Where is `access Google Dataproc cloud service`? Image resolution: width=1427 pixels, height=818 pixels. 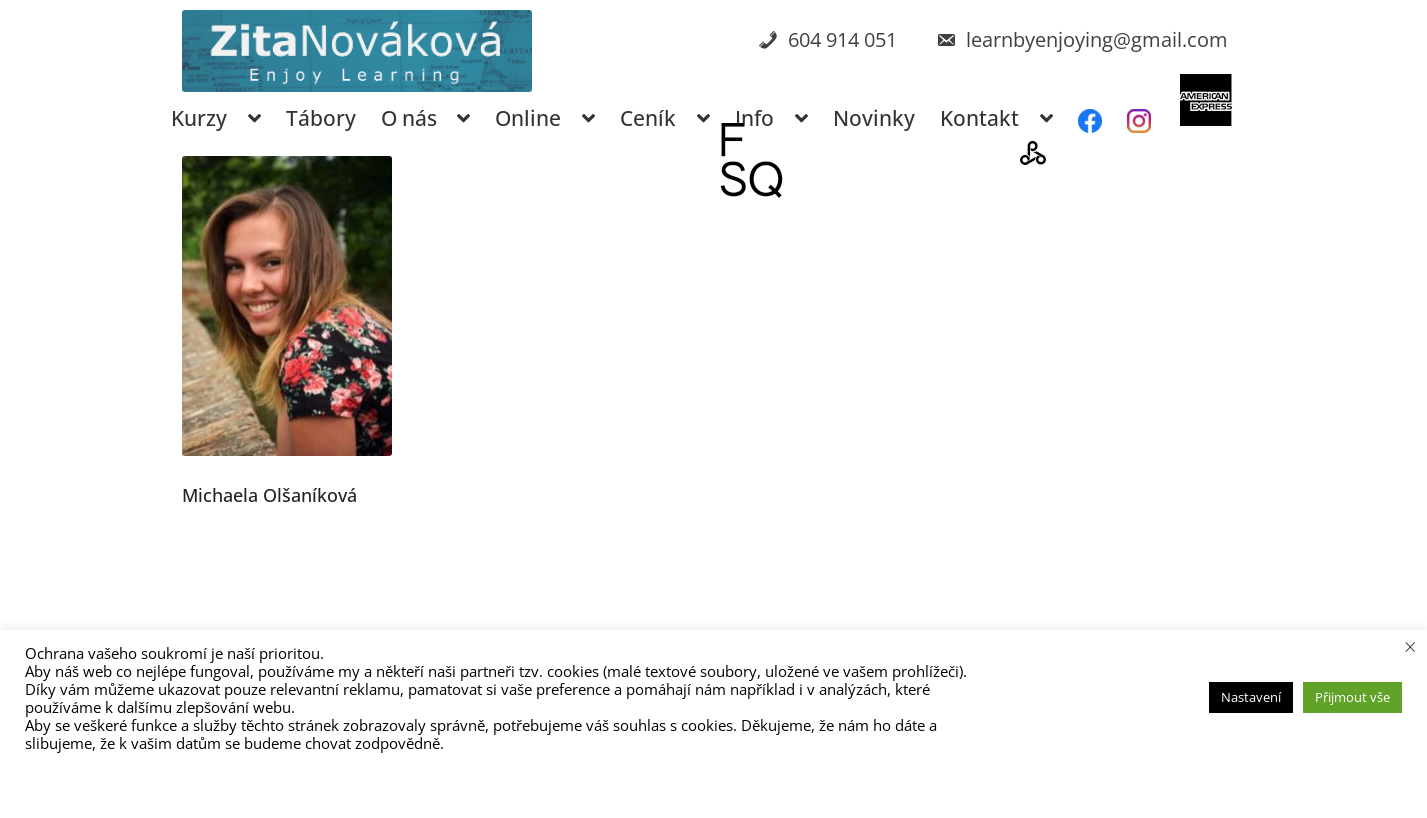
access Google Dataproc cloud service is located at coordinates (1033, 153).